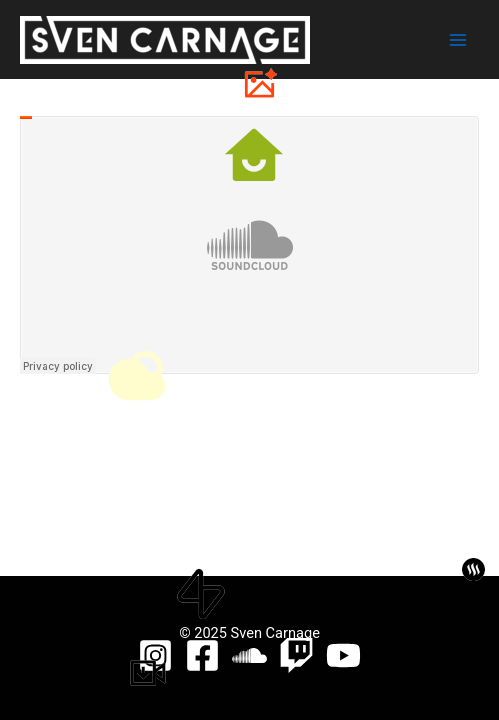 The image size is (499, 720). Describe the element at coordinates (473, 569) in the screenshot. I see `steem blockchain platform logo` at that location.